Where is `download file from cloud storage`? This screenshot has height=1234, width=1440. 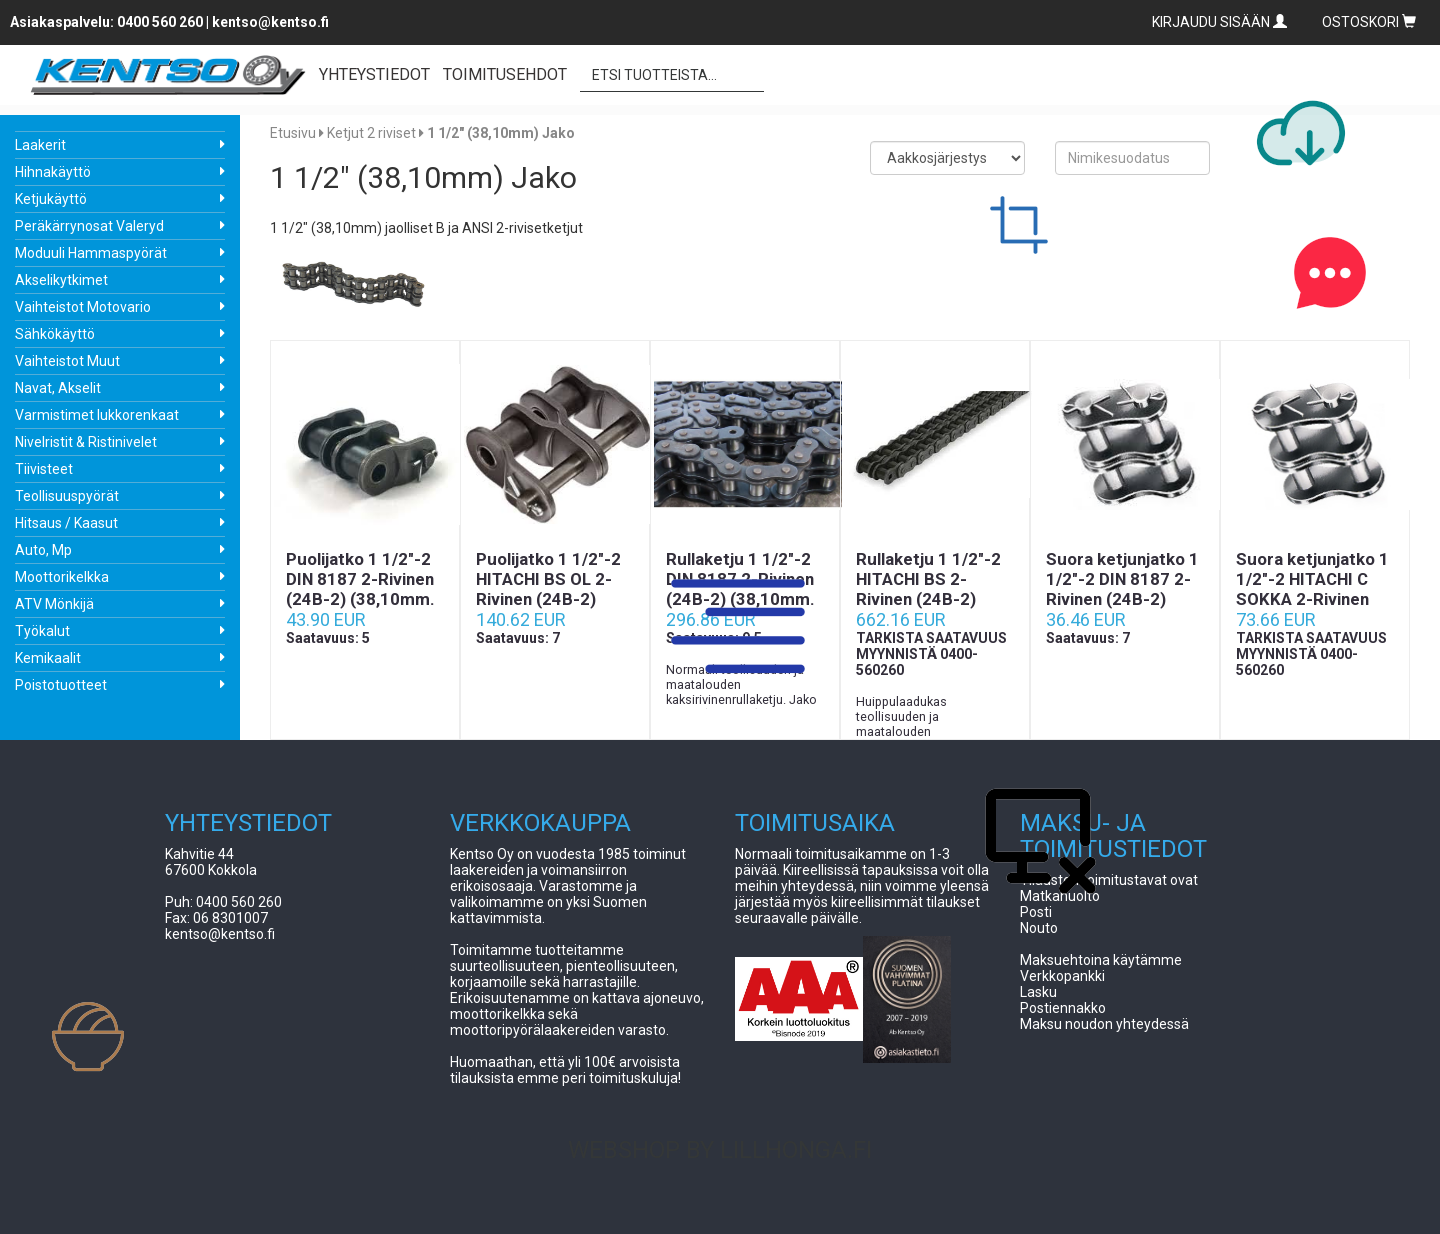 download file from cloud storage is located at coordinates (1301, 133).